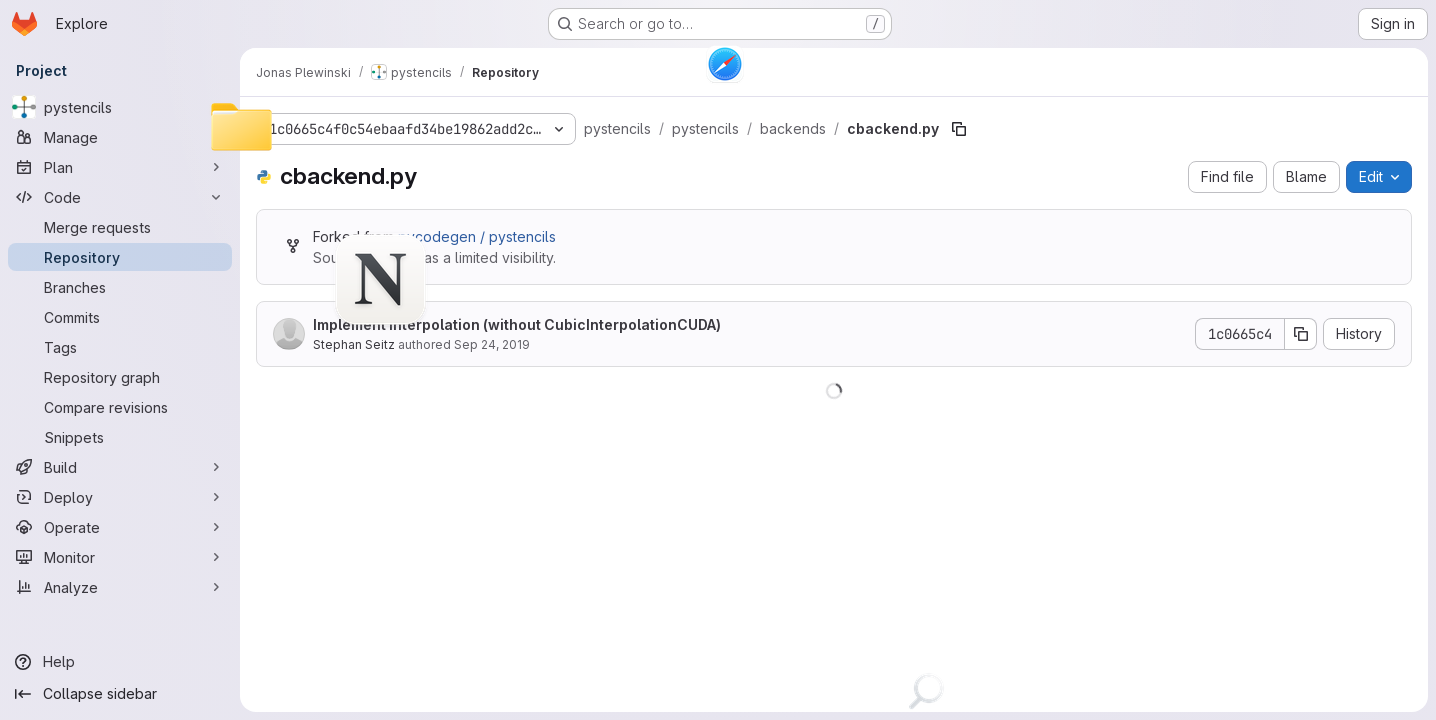  Describe the element at coordinates (926, 690) in the screenshot. I see `open the search application` at that location.